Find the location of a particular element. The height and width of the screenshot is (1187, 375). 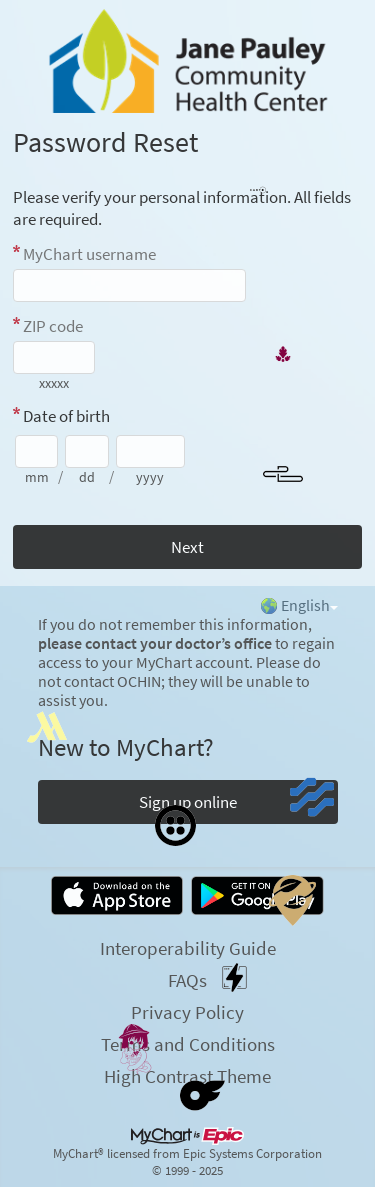

parse.ly logo is located at coordinates (283, 354).